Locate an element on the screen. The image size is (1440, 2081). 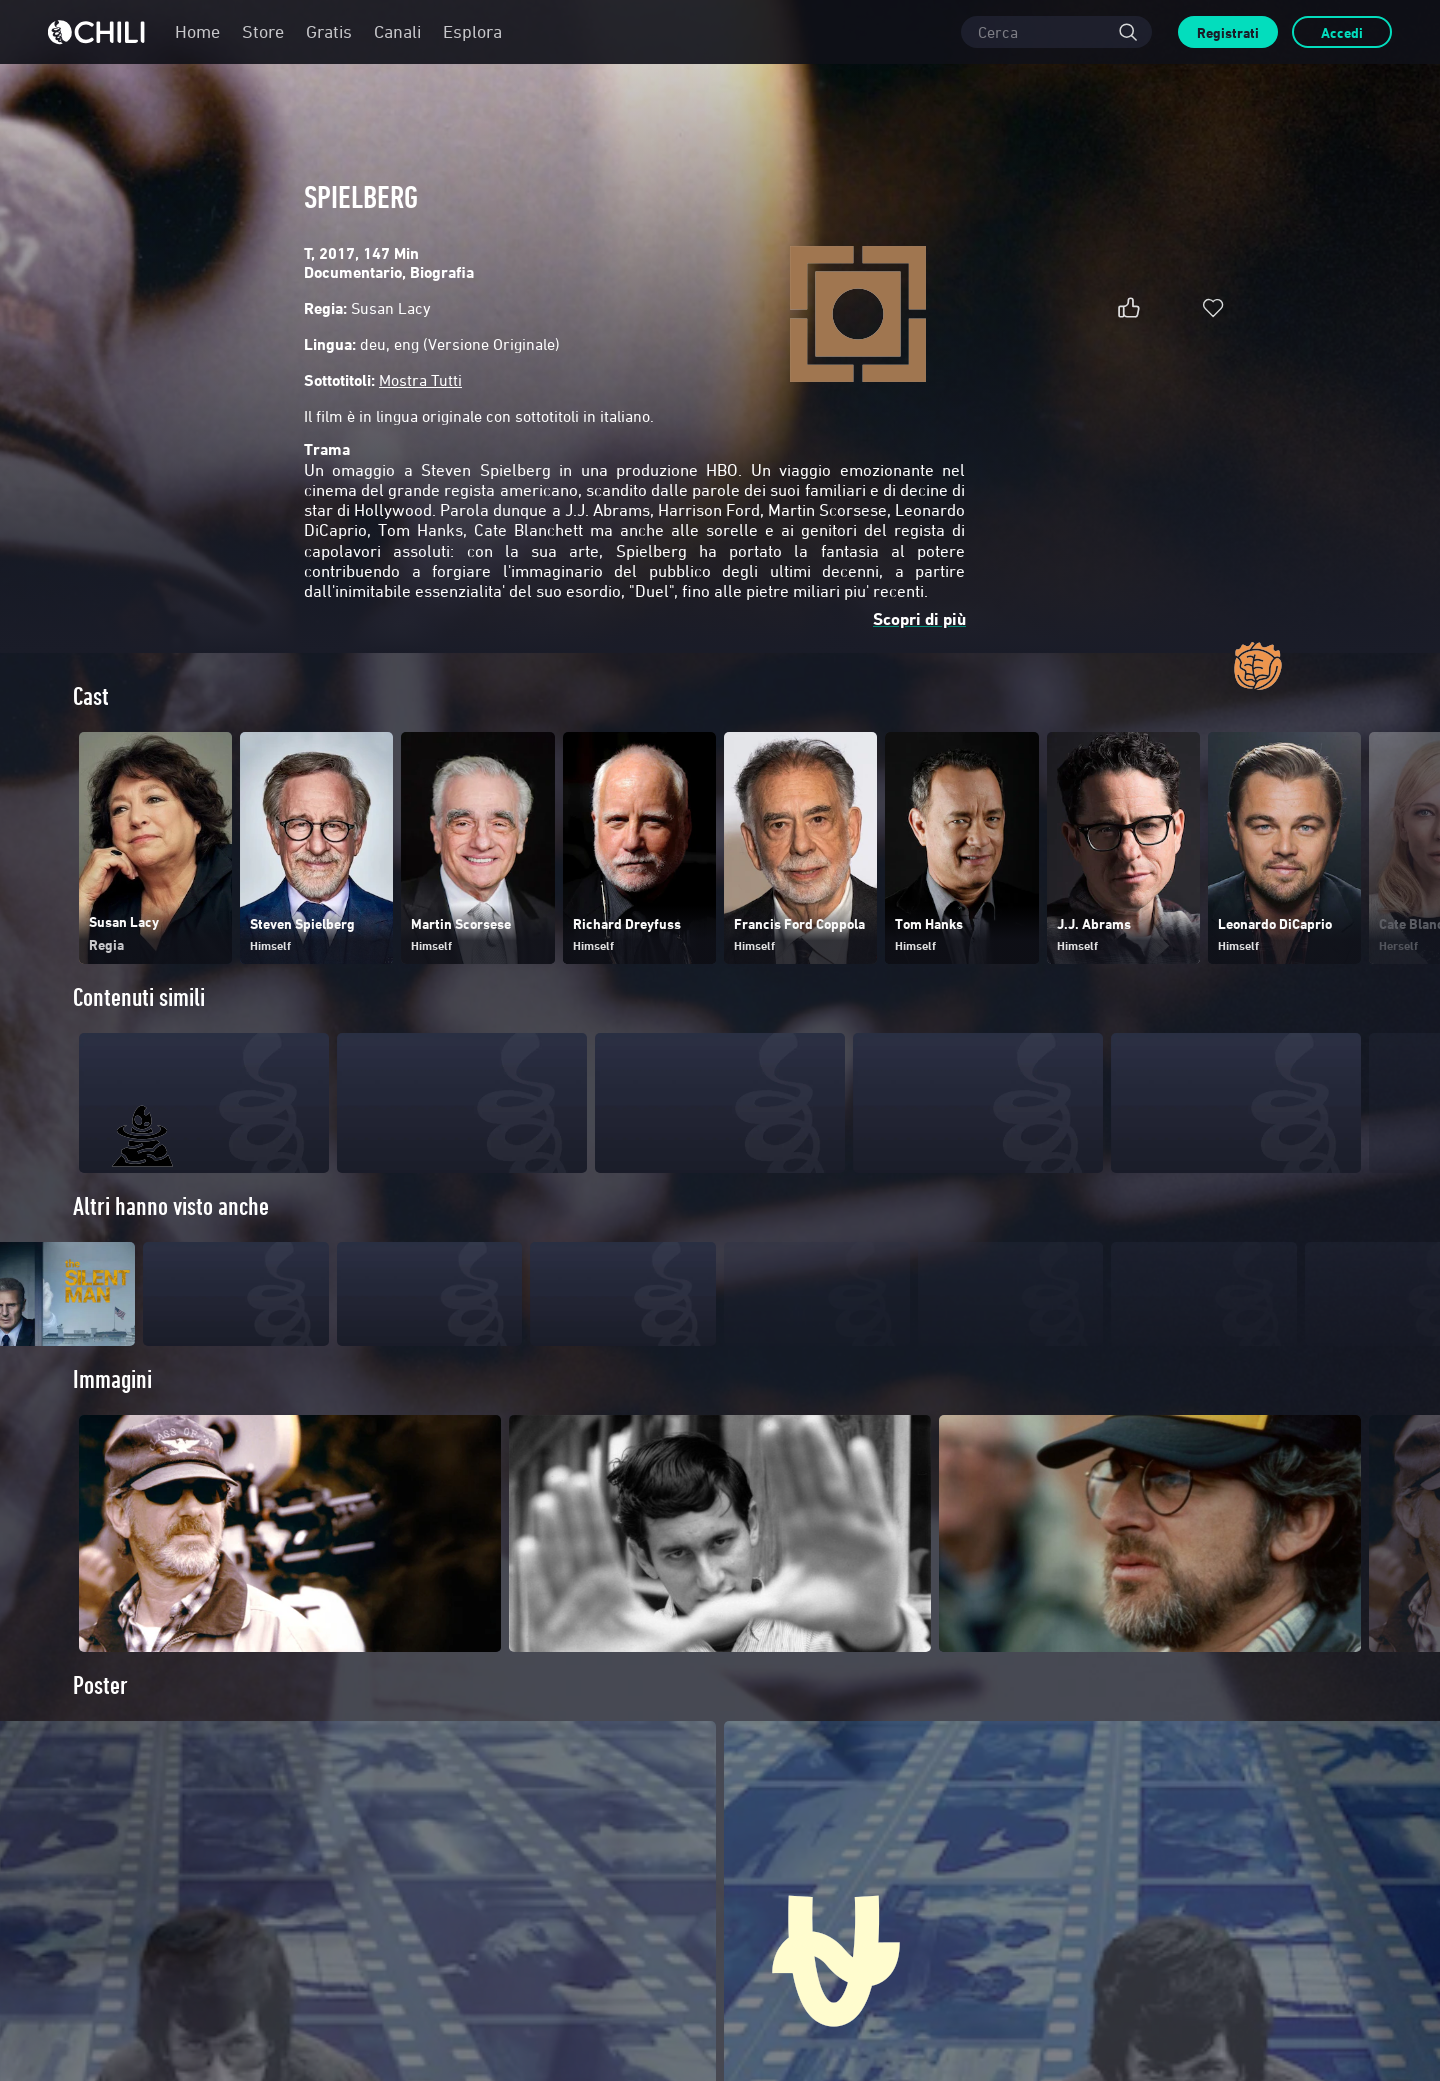
koholint egg icon from the legend of zelda: link's awakening is located at coordinates (142, 1135).